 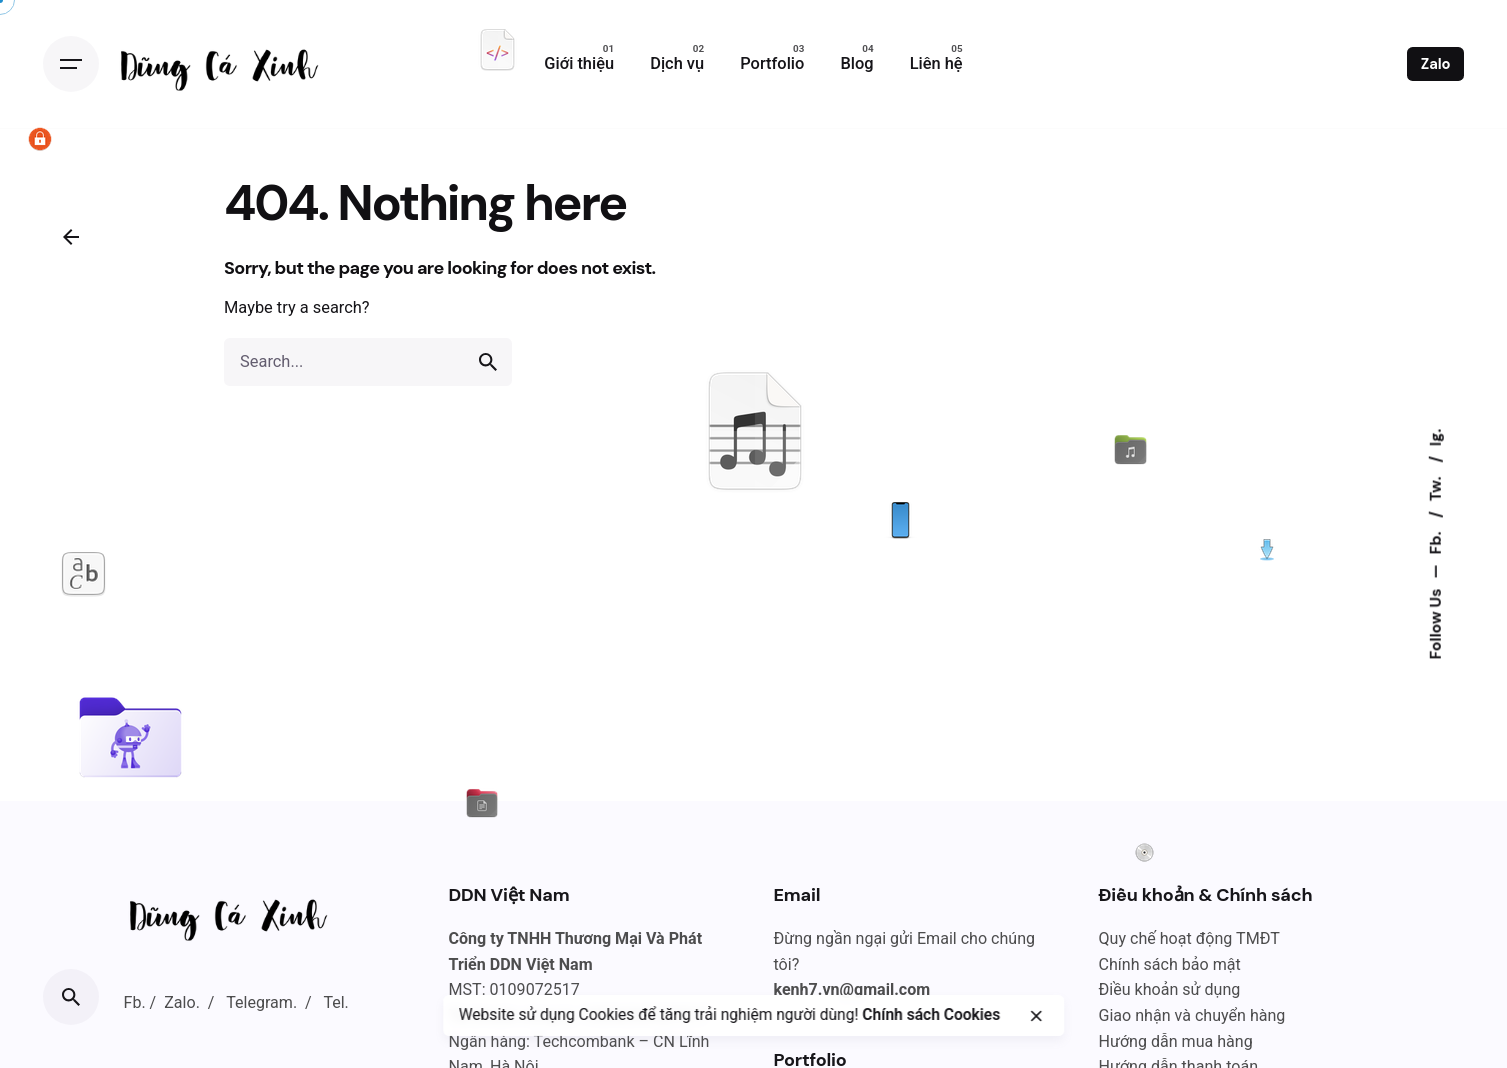 What do you see at coordinates (755, 431) in the screenshot?
I see `iMelody ringtone file` at bounding box center [755, 431].